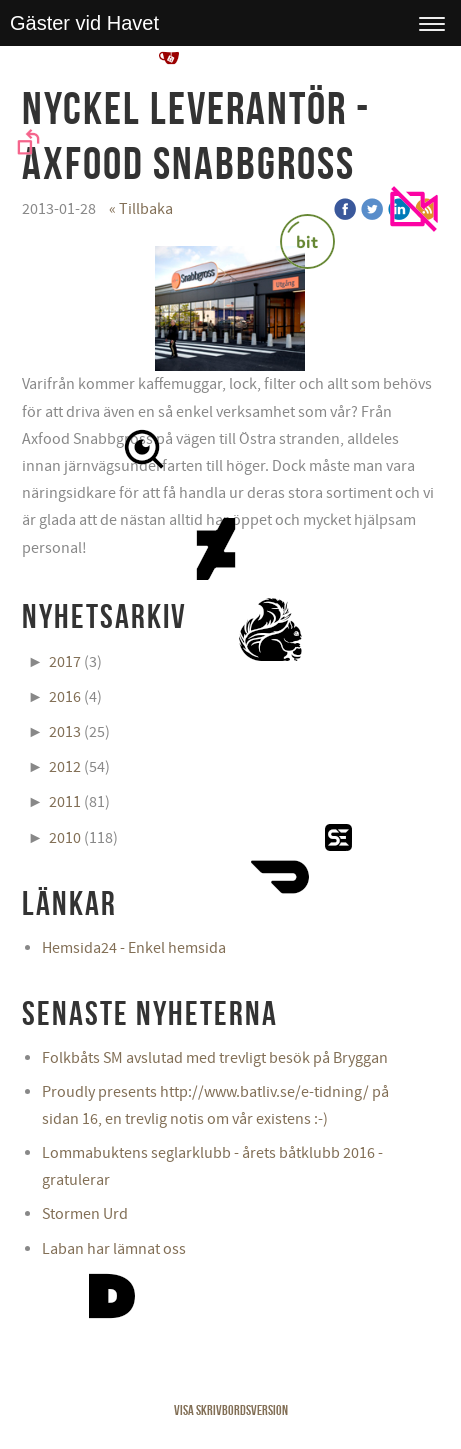  Describe the element at coordinates (216, 549) in the screenshot. I see `open DeviantArt app or website` at that location.